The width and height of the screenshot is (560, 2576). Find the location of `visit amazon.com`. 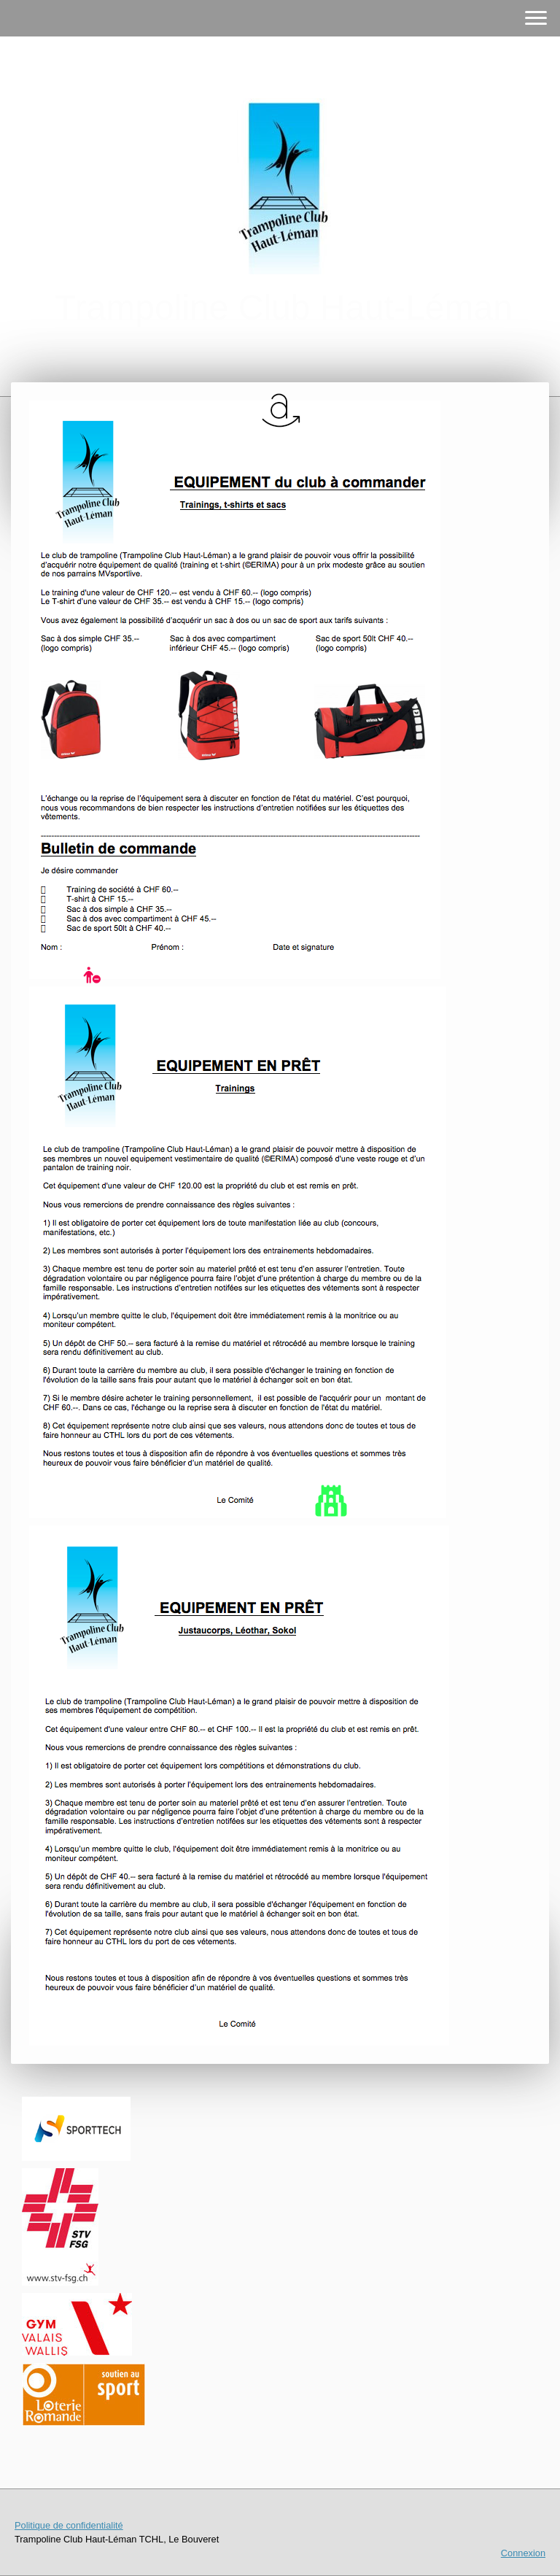

visit amazon.com is located at coordinates (279, 409).